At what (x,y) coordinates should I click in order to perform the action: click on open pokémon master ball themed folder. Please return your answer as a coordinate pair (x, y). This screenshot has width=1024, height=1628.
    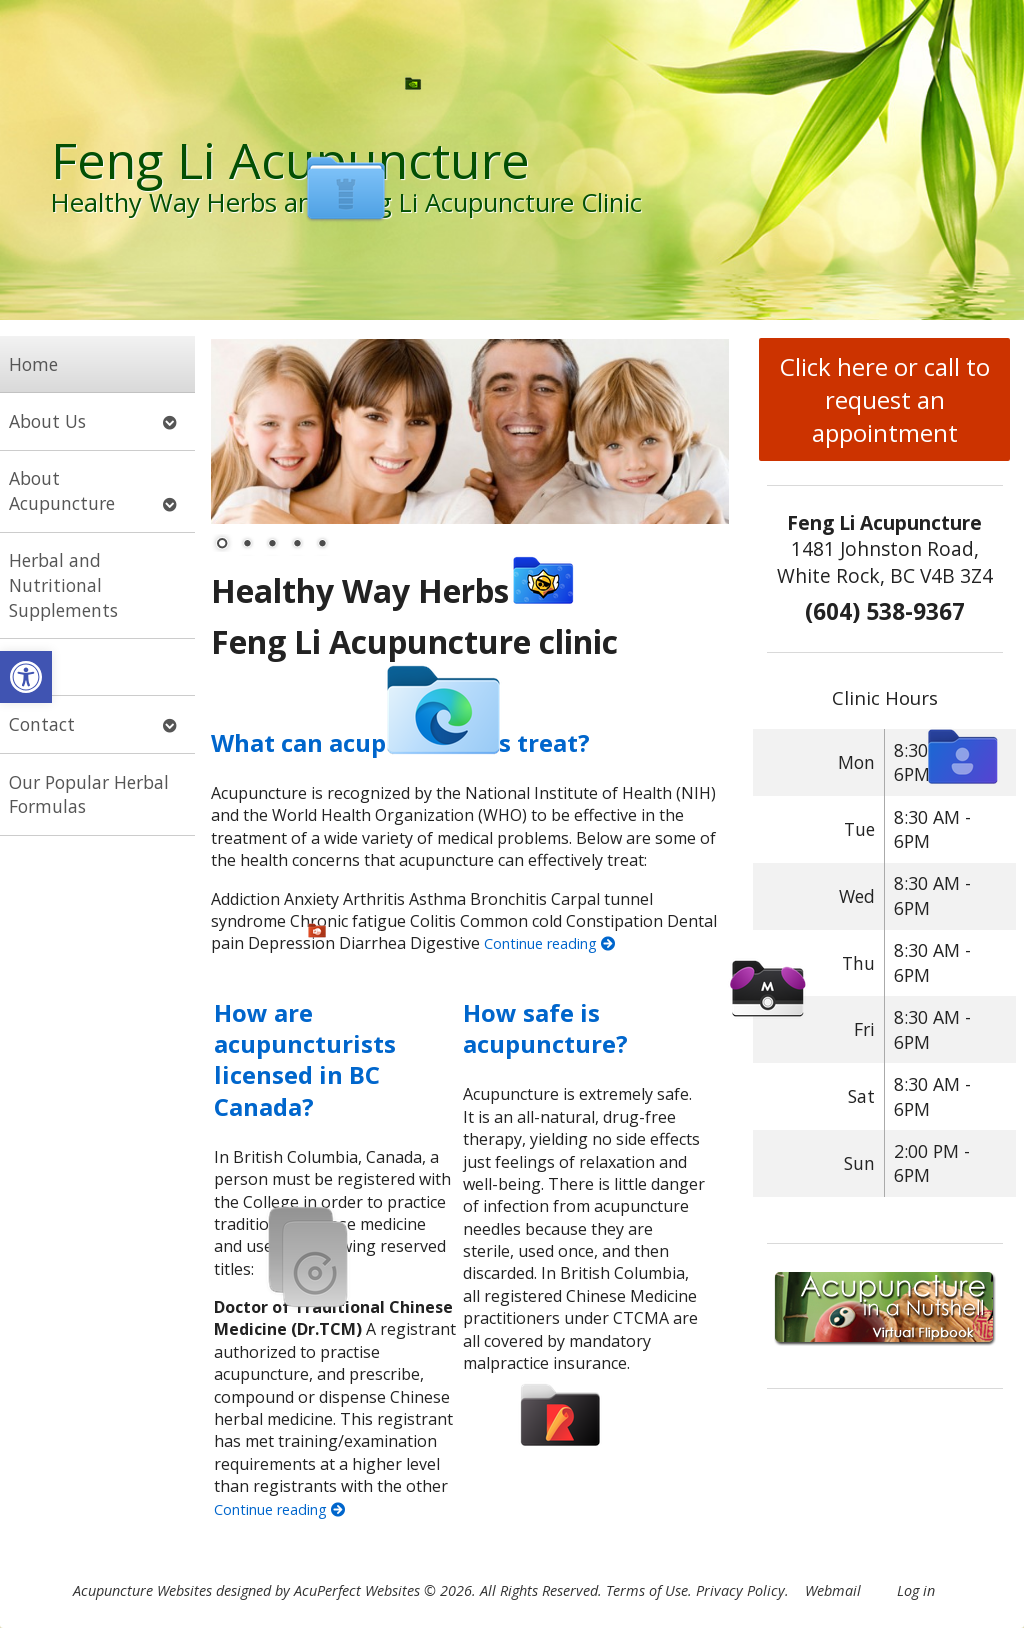
    Looking at the image, I should click on (767, 990).